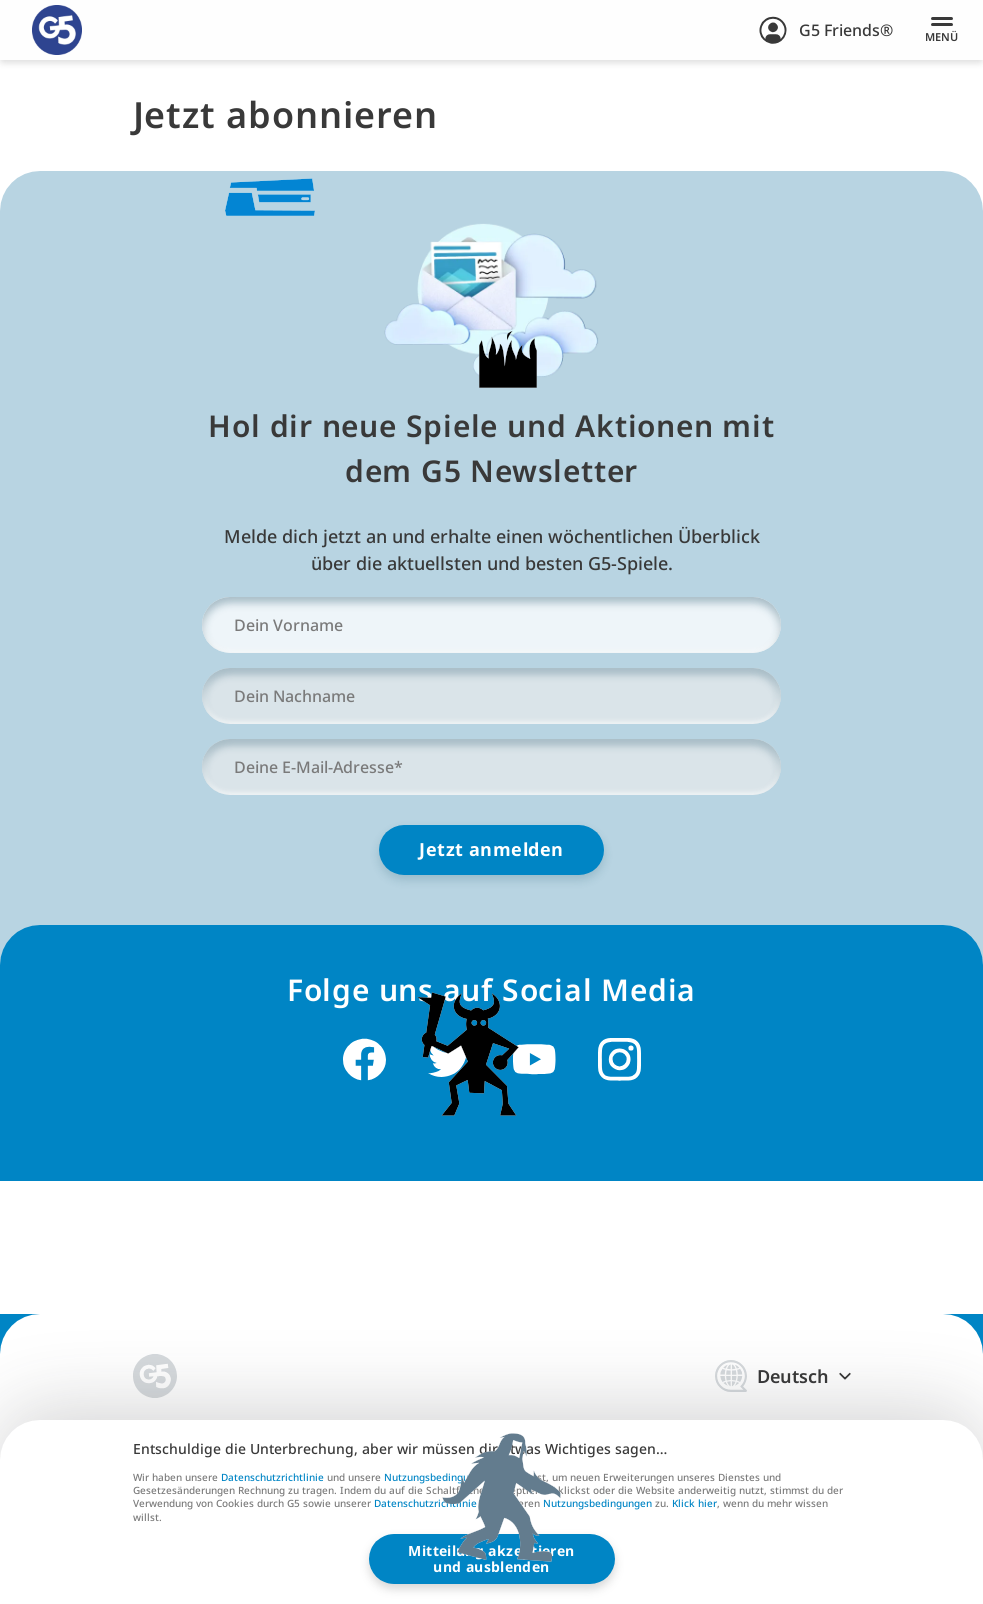 The height and width of the screenshot is (1604, 983). Describe the element at coordinates (270, 190) in the screenshot. I see `staple documents together` at that location.